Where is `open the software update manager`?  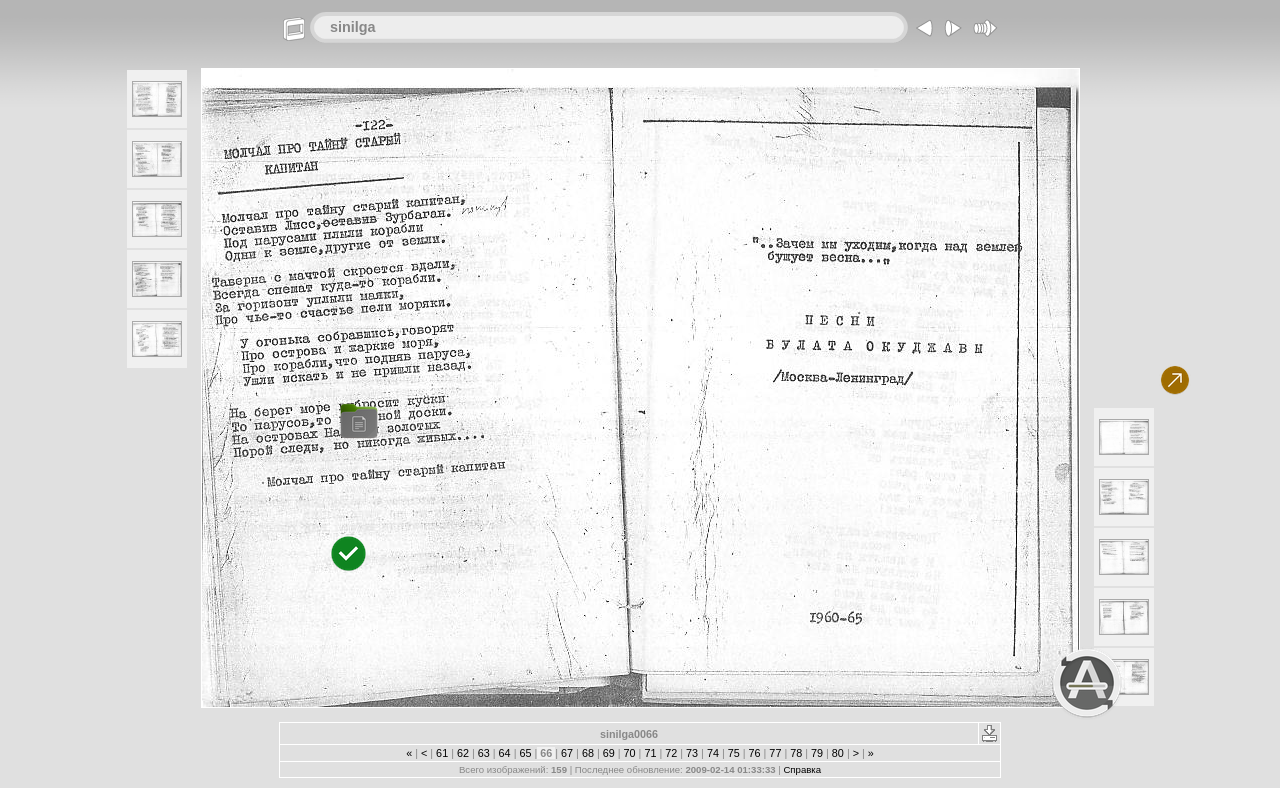
open the software update manager is located at coordinates (1087, 683).